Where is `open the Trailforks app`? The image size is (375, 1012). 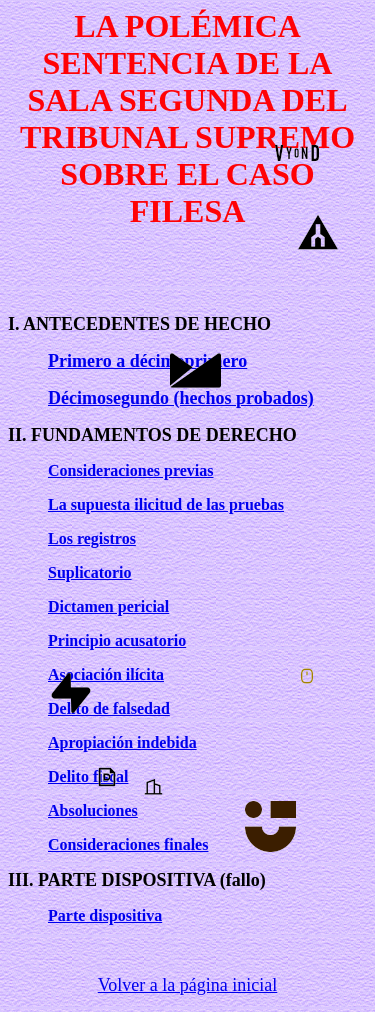
open the Trailforks app is located at coordinates (318, 232).